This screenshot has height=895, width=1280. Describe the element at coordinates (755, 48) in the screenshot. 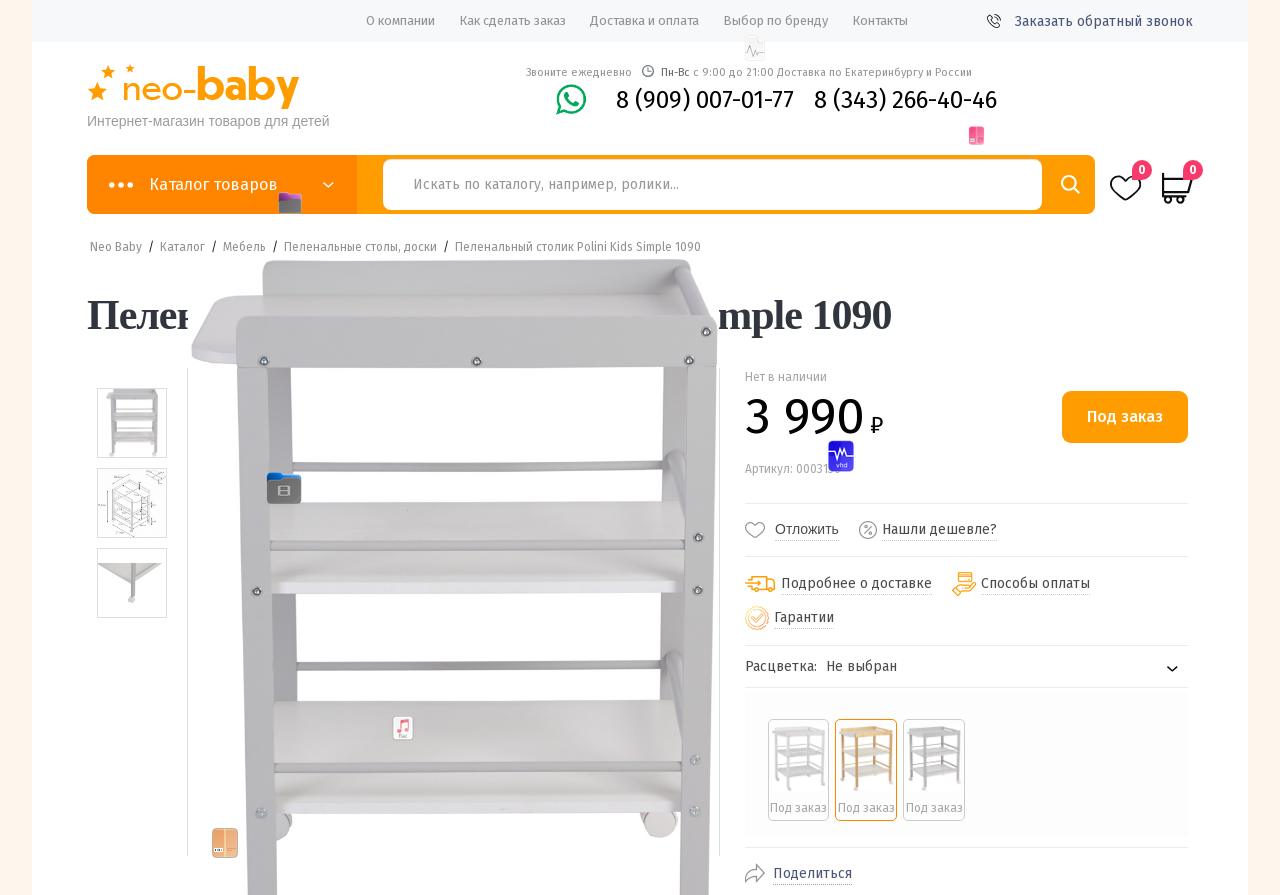

I see `view system log file` at that location.